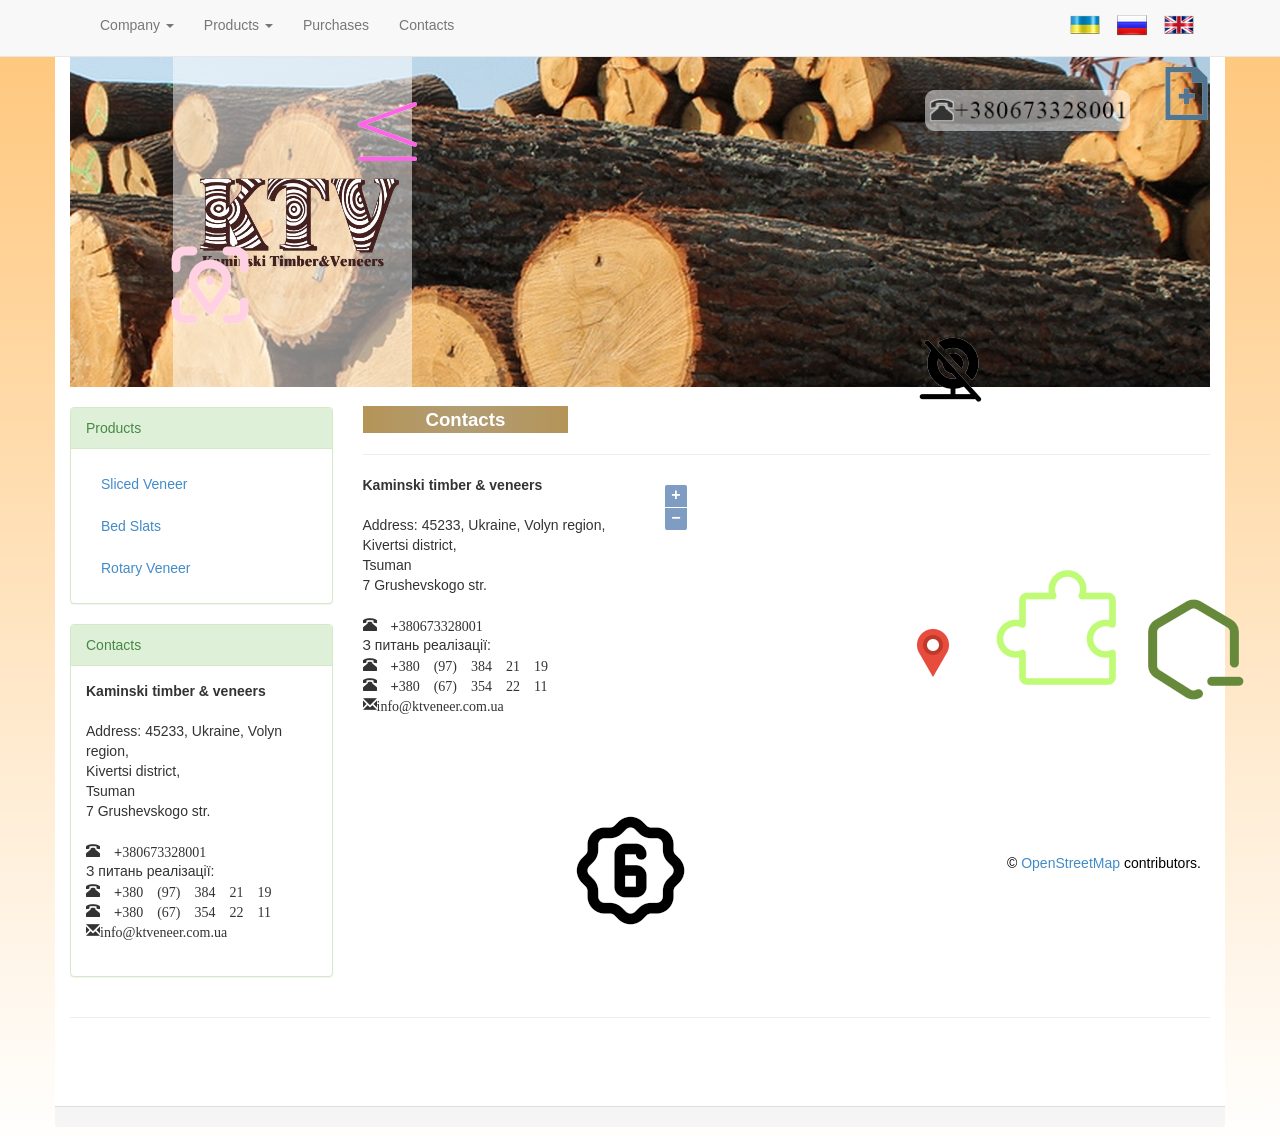  What do you see at coordinates (1193, 649) in the screenshot?
I see `remove item from a group or collection` at bounding box center [1193, 649].